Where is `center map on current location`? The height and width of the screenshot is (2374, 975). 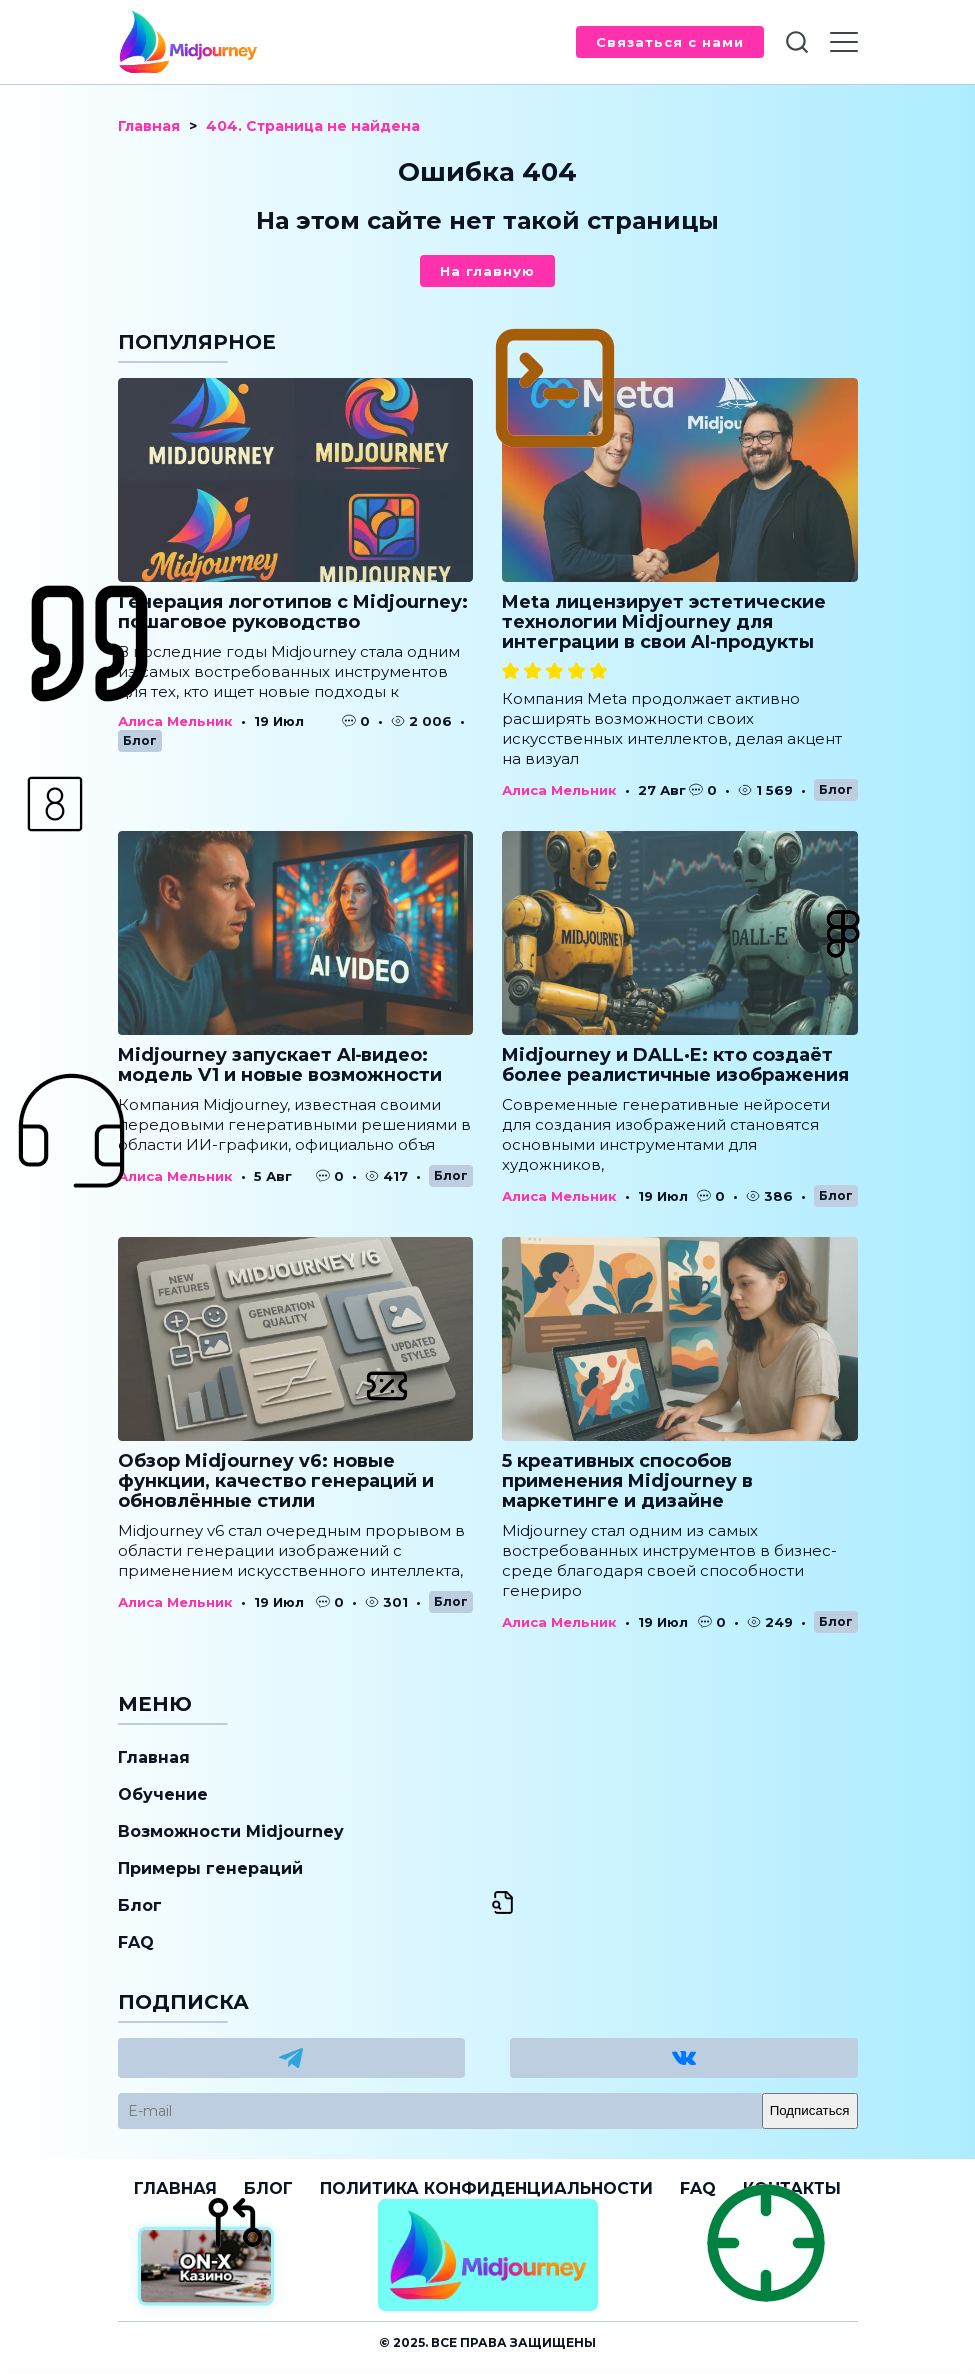
center map on current location is located at coordinates (766, 2243).